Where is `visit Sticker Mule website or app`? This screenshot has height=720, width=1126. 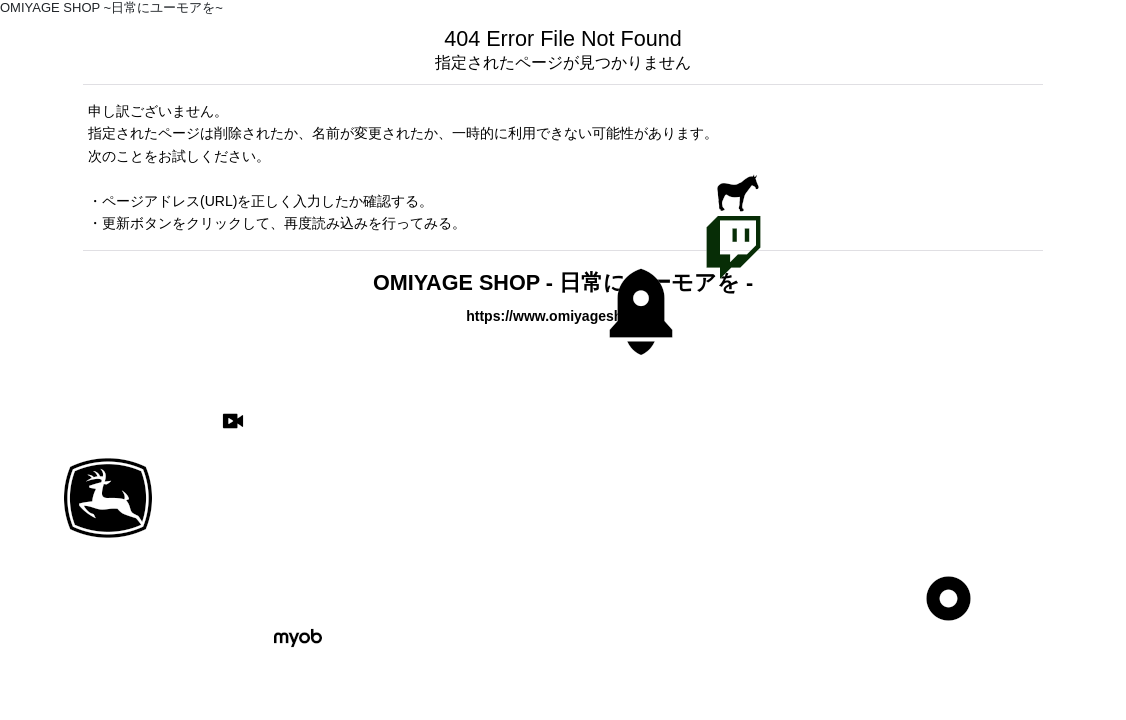
visit Sticker Mule website or app is located at coordinates (738, 193).